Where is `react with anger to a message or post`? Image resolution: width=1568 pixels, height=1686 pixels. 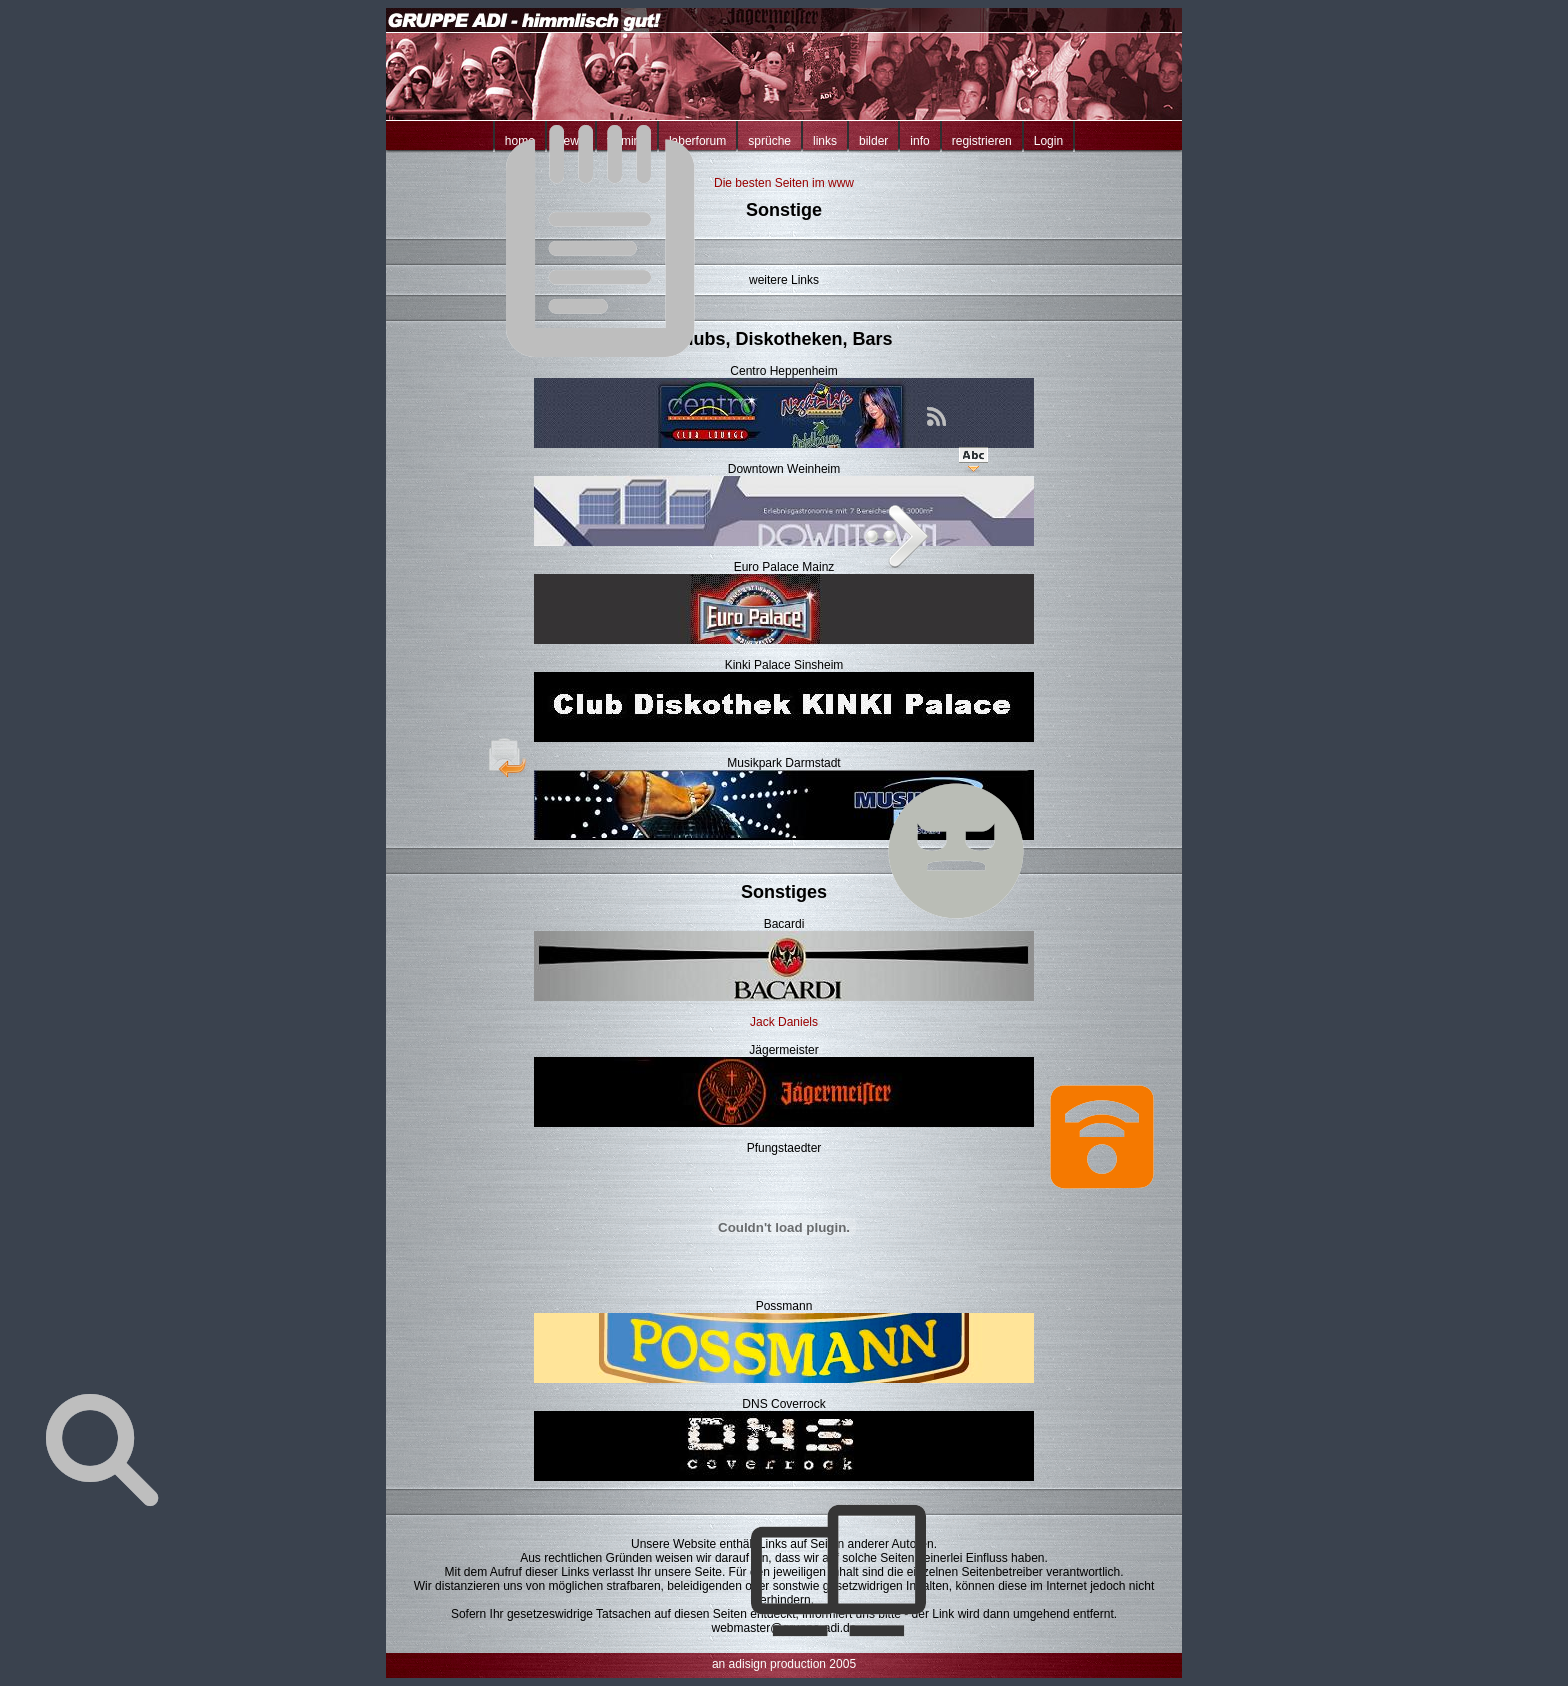
react with anger to a message or post is located at coordinates (956, 851).